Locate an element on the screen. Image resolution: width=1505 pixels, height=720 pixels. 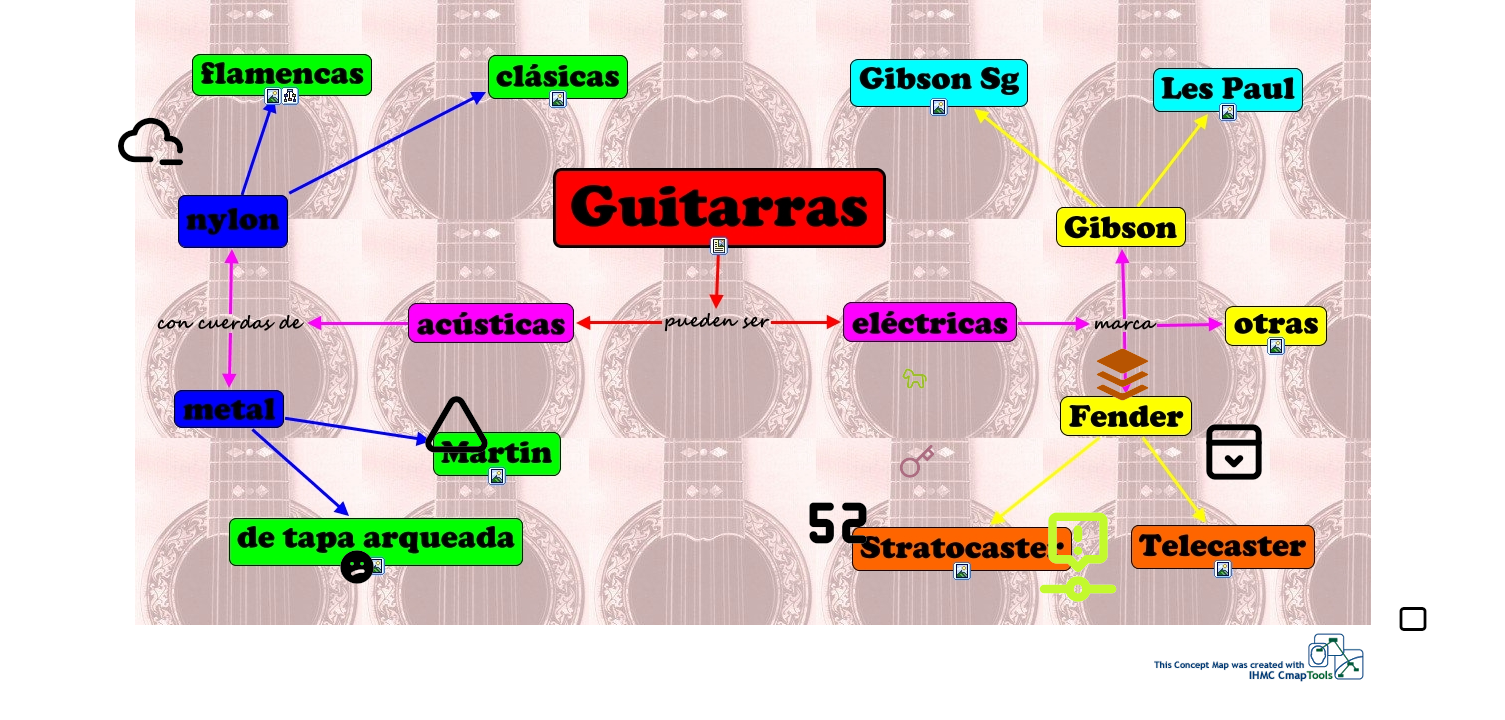
bleach-safe laundry care symbol is located at coordinates (456, 427).